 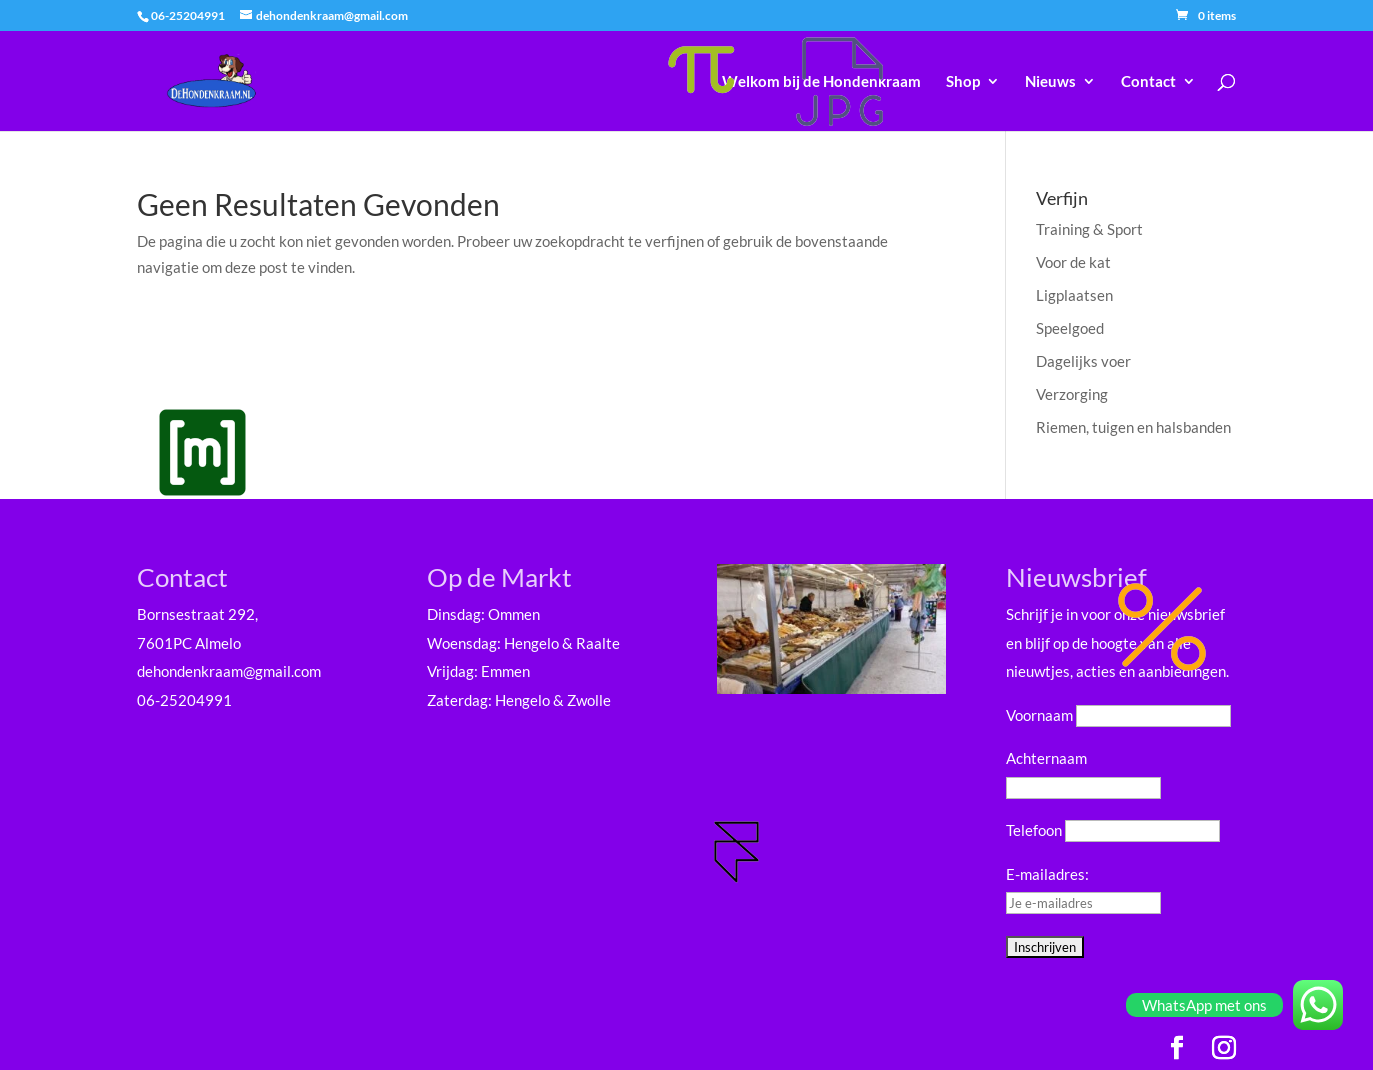 What do you see at coordinates (1162, 627) in the screenshot?
I see `view or apply a discount` at bounding box center [1162, 627].